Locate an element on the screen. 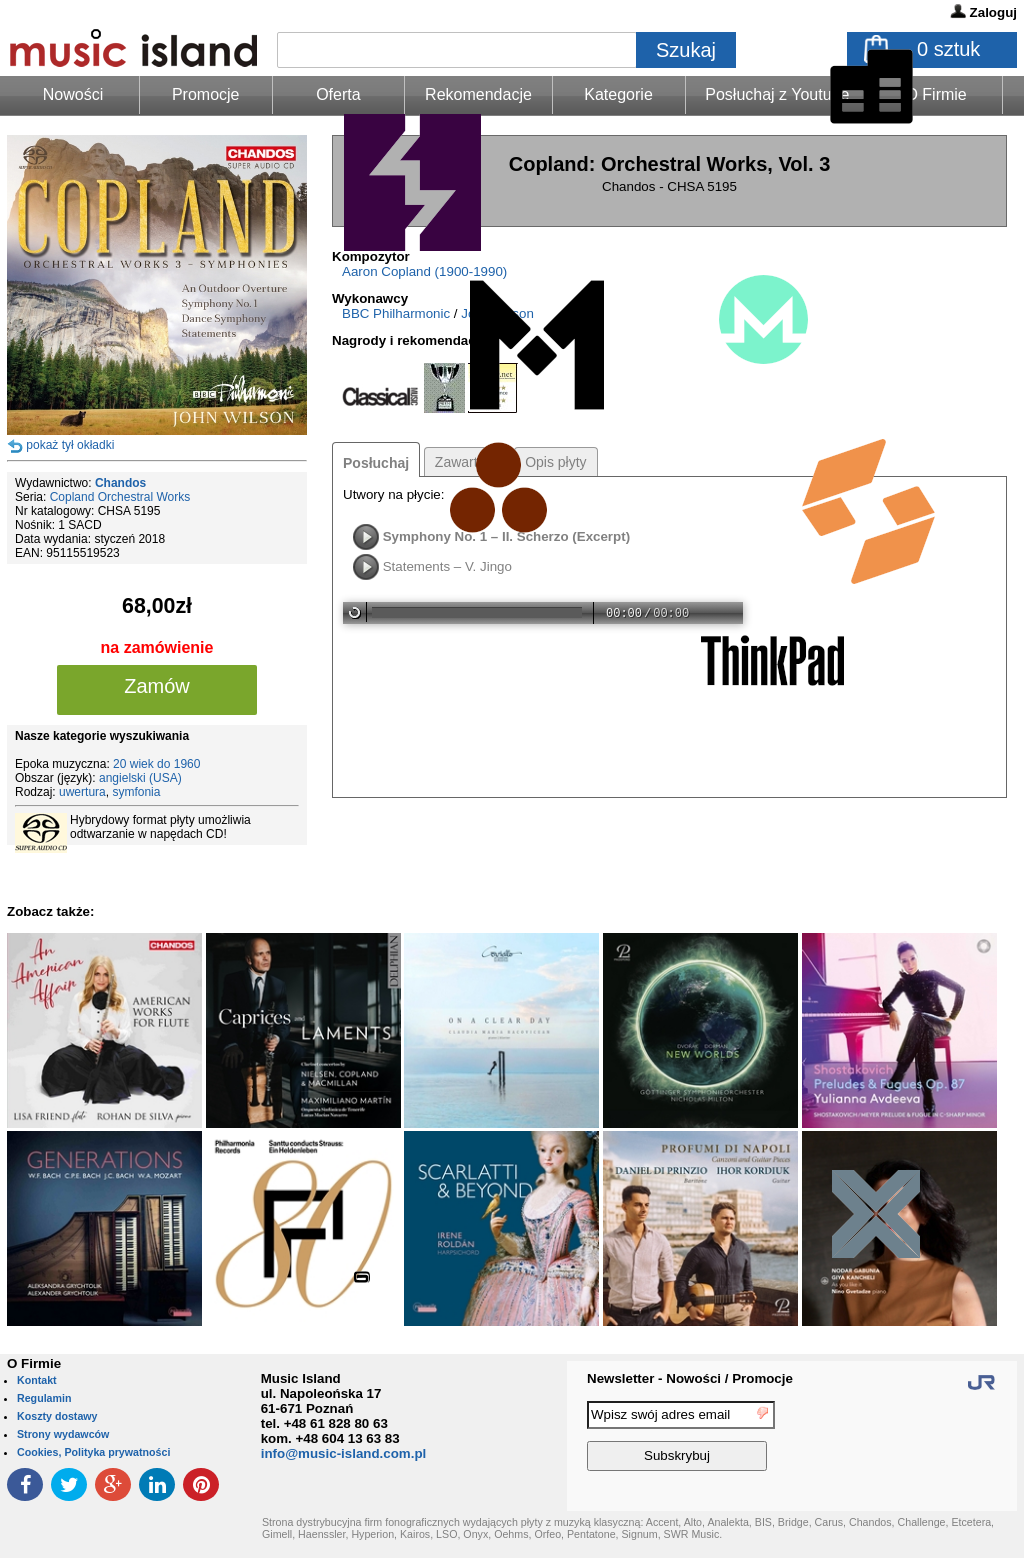 This screenshot has width=1024, height=1558. JR Group company logo is located at coordinates (981, 1382).